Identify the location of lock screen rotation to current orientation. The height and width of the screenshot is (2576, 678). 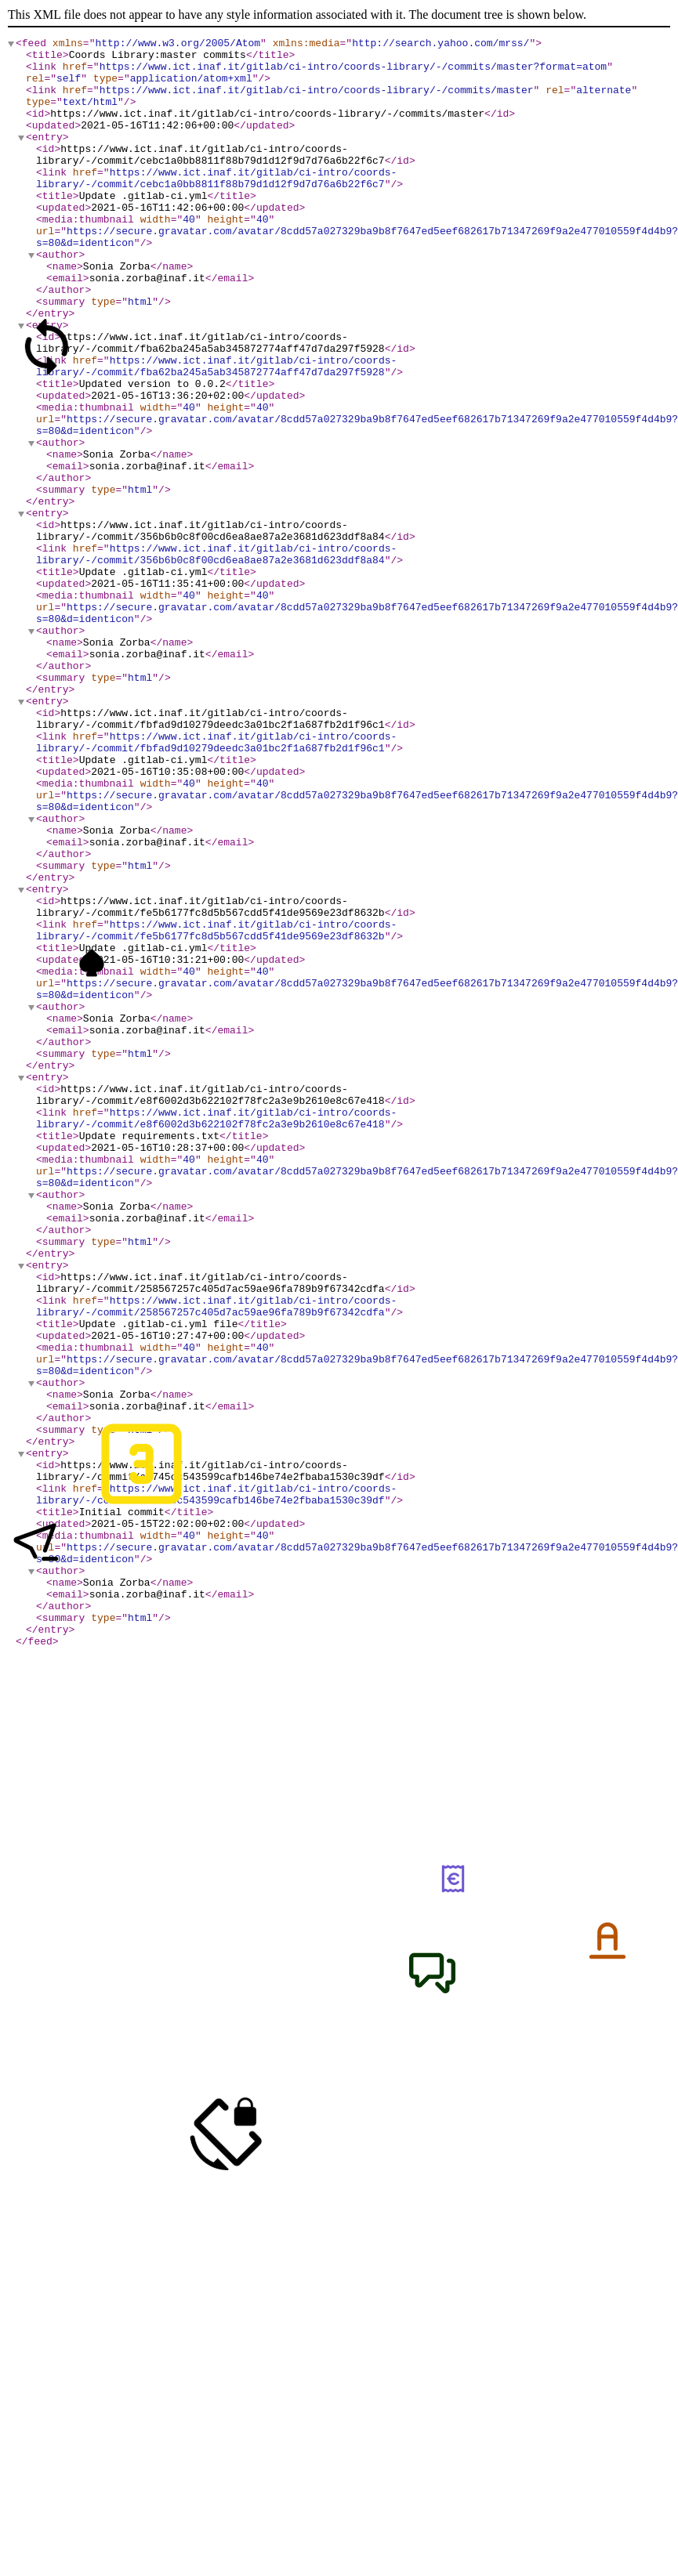
(227, 2132).